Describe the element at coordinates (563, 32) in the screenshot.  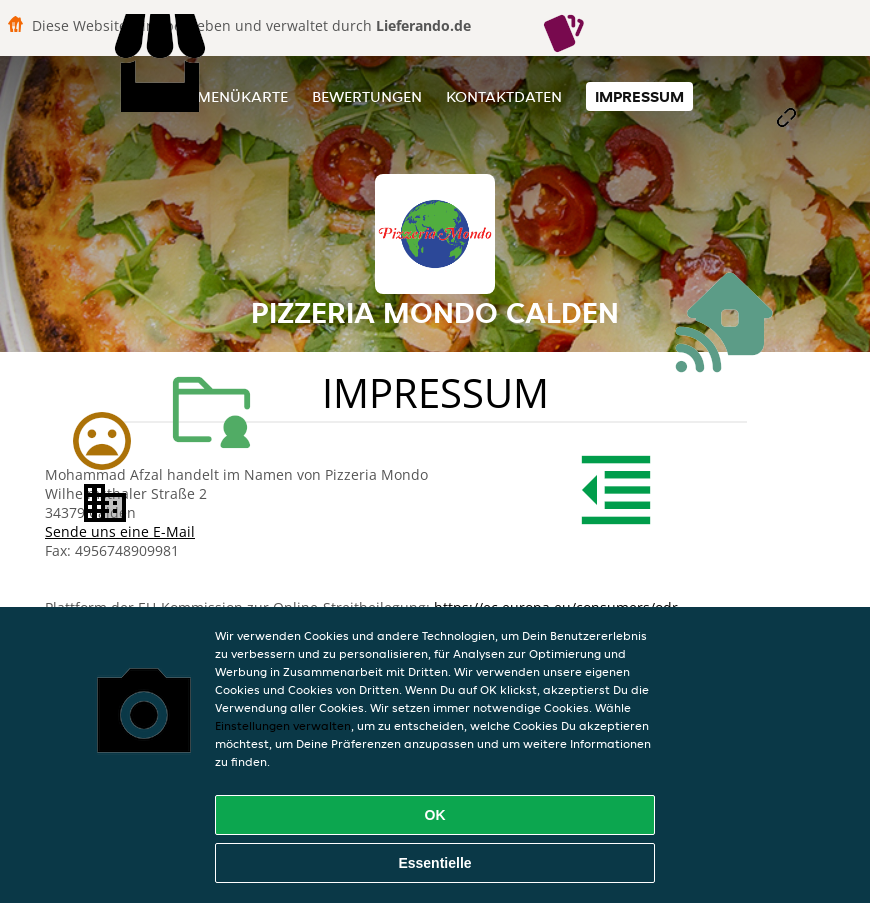
I see `view your card collection` at that location.